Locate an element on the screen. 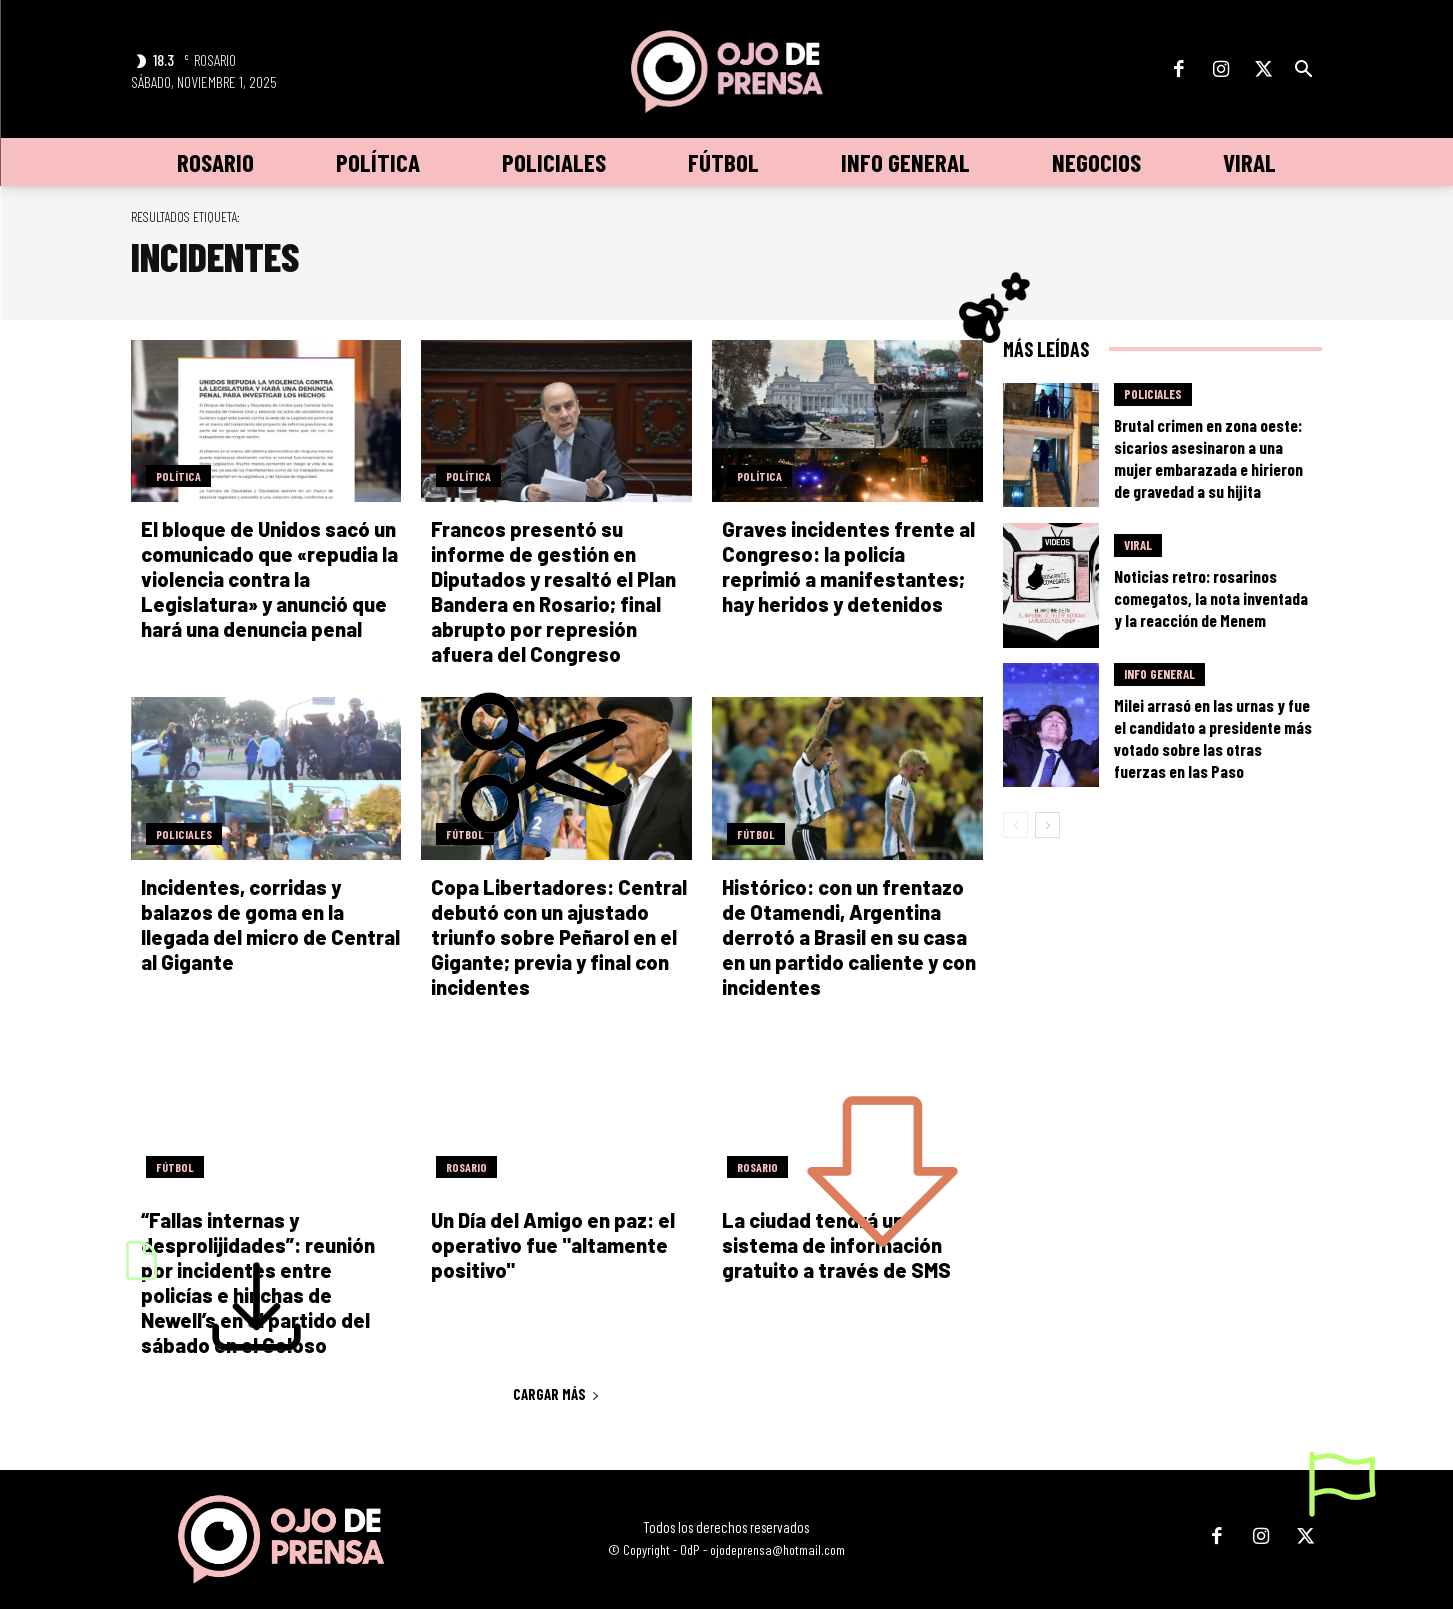  download a file or content is located at coordinates (882, 1165).